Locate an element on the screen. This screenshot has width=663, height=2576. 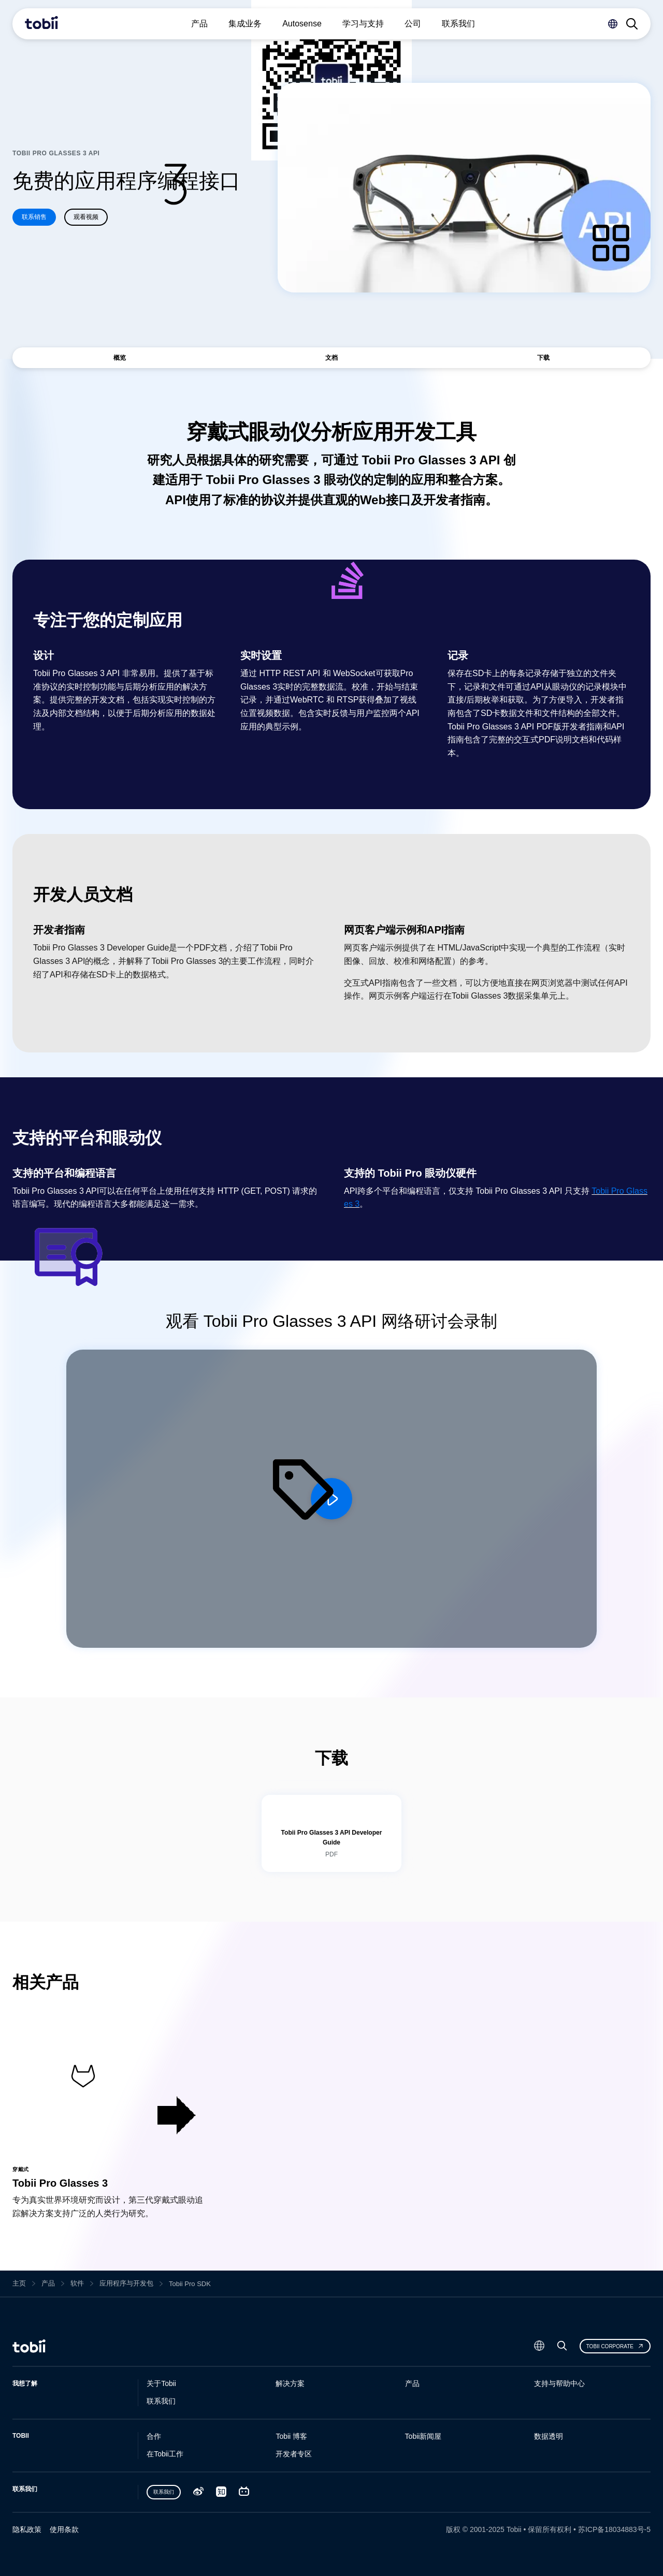
view certification or credentials is located at coordinates (66, 1254).